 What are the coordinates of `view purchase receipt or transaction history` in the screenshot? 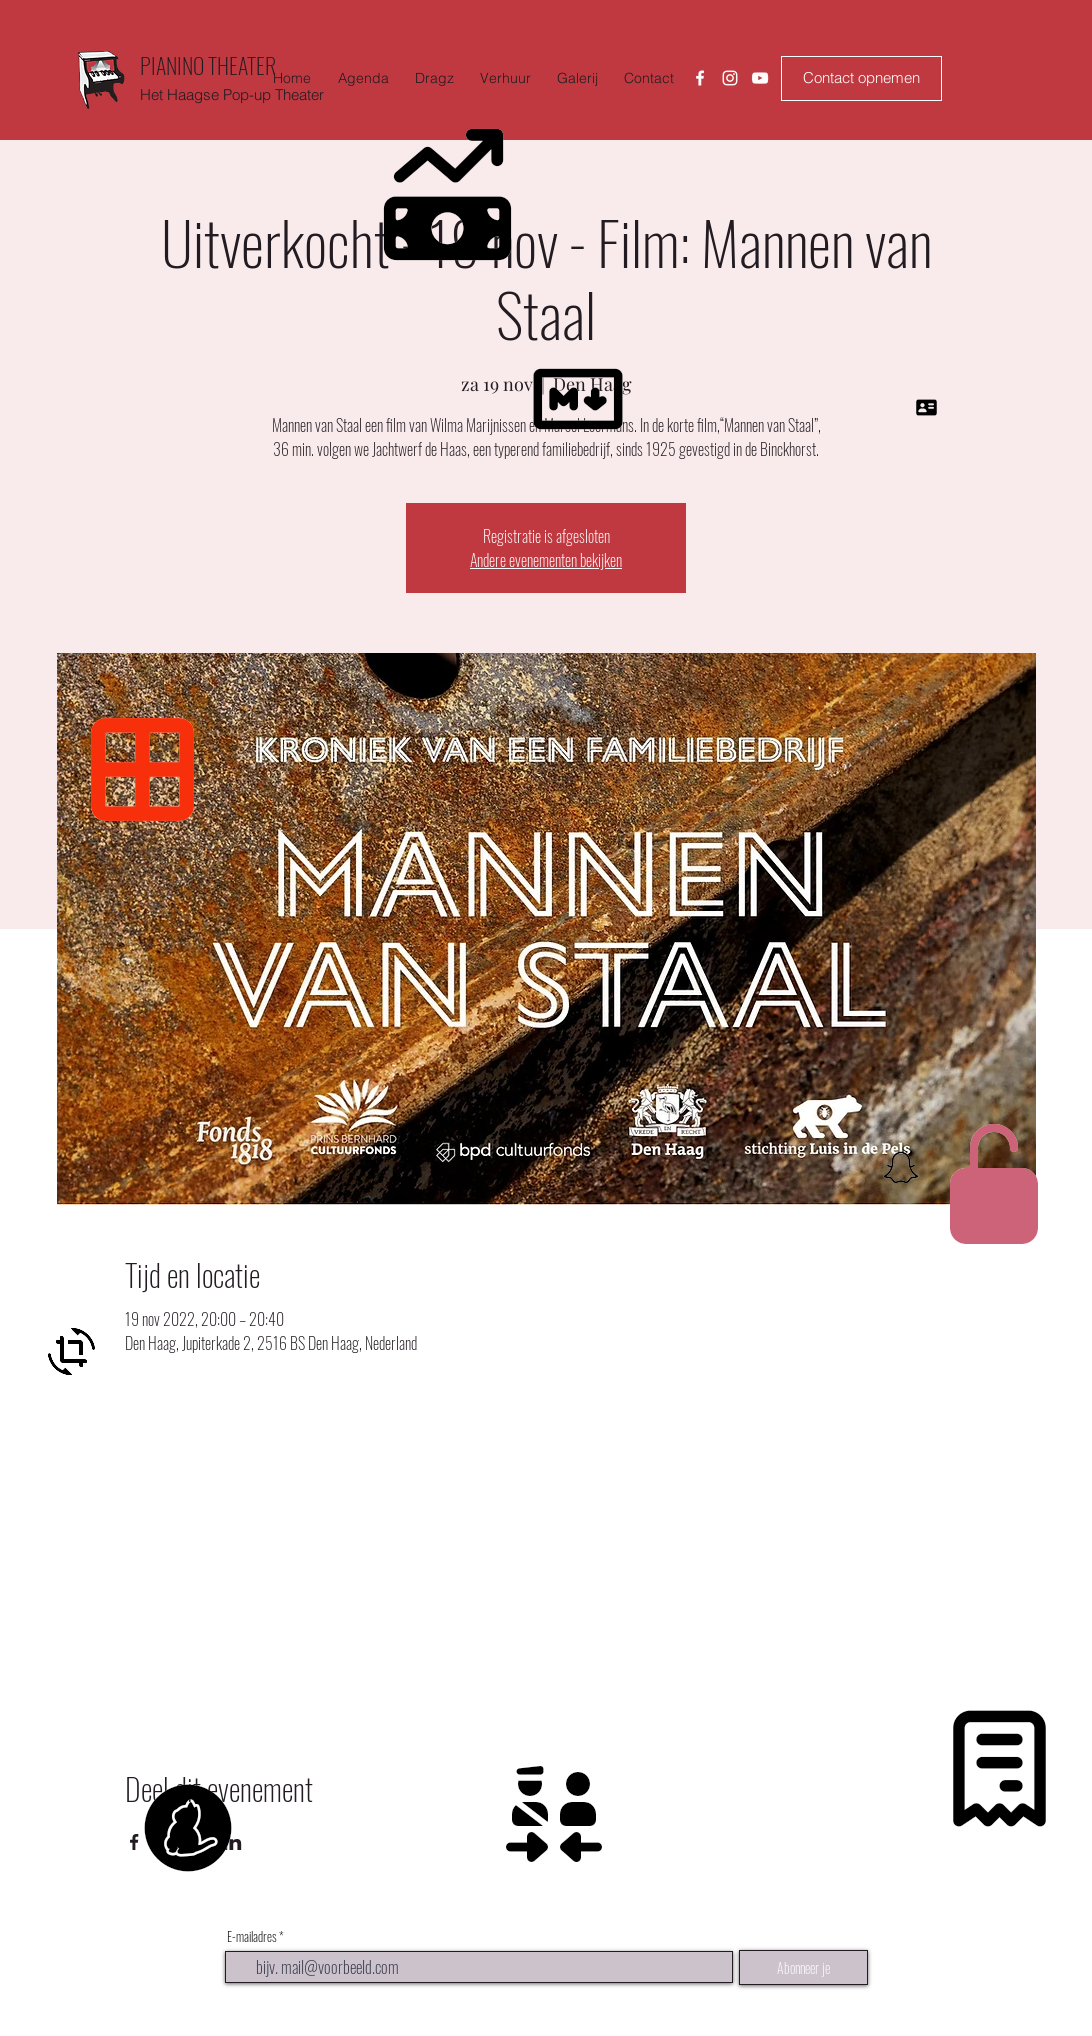 It's located at (999, 1768).